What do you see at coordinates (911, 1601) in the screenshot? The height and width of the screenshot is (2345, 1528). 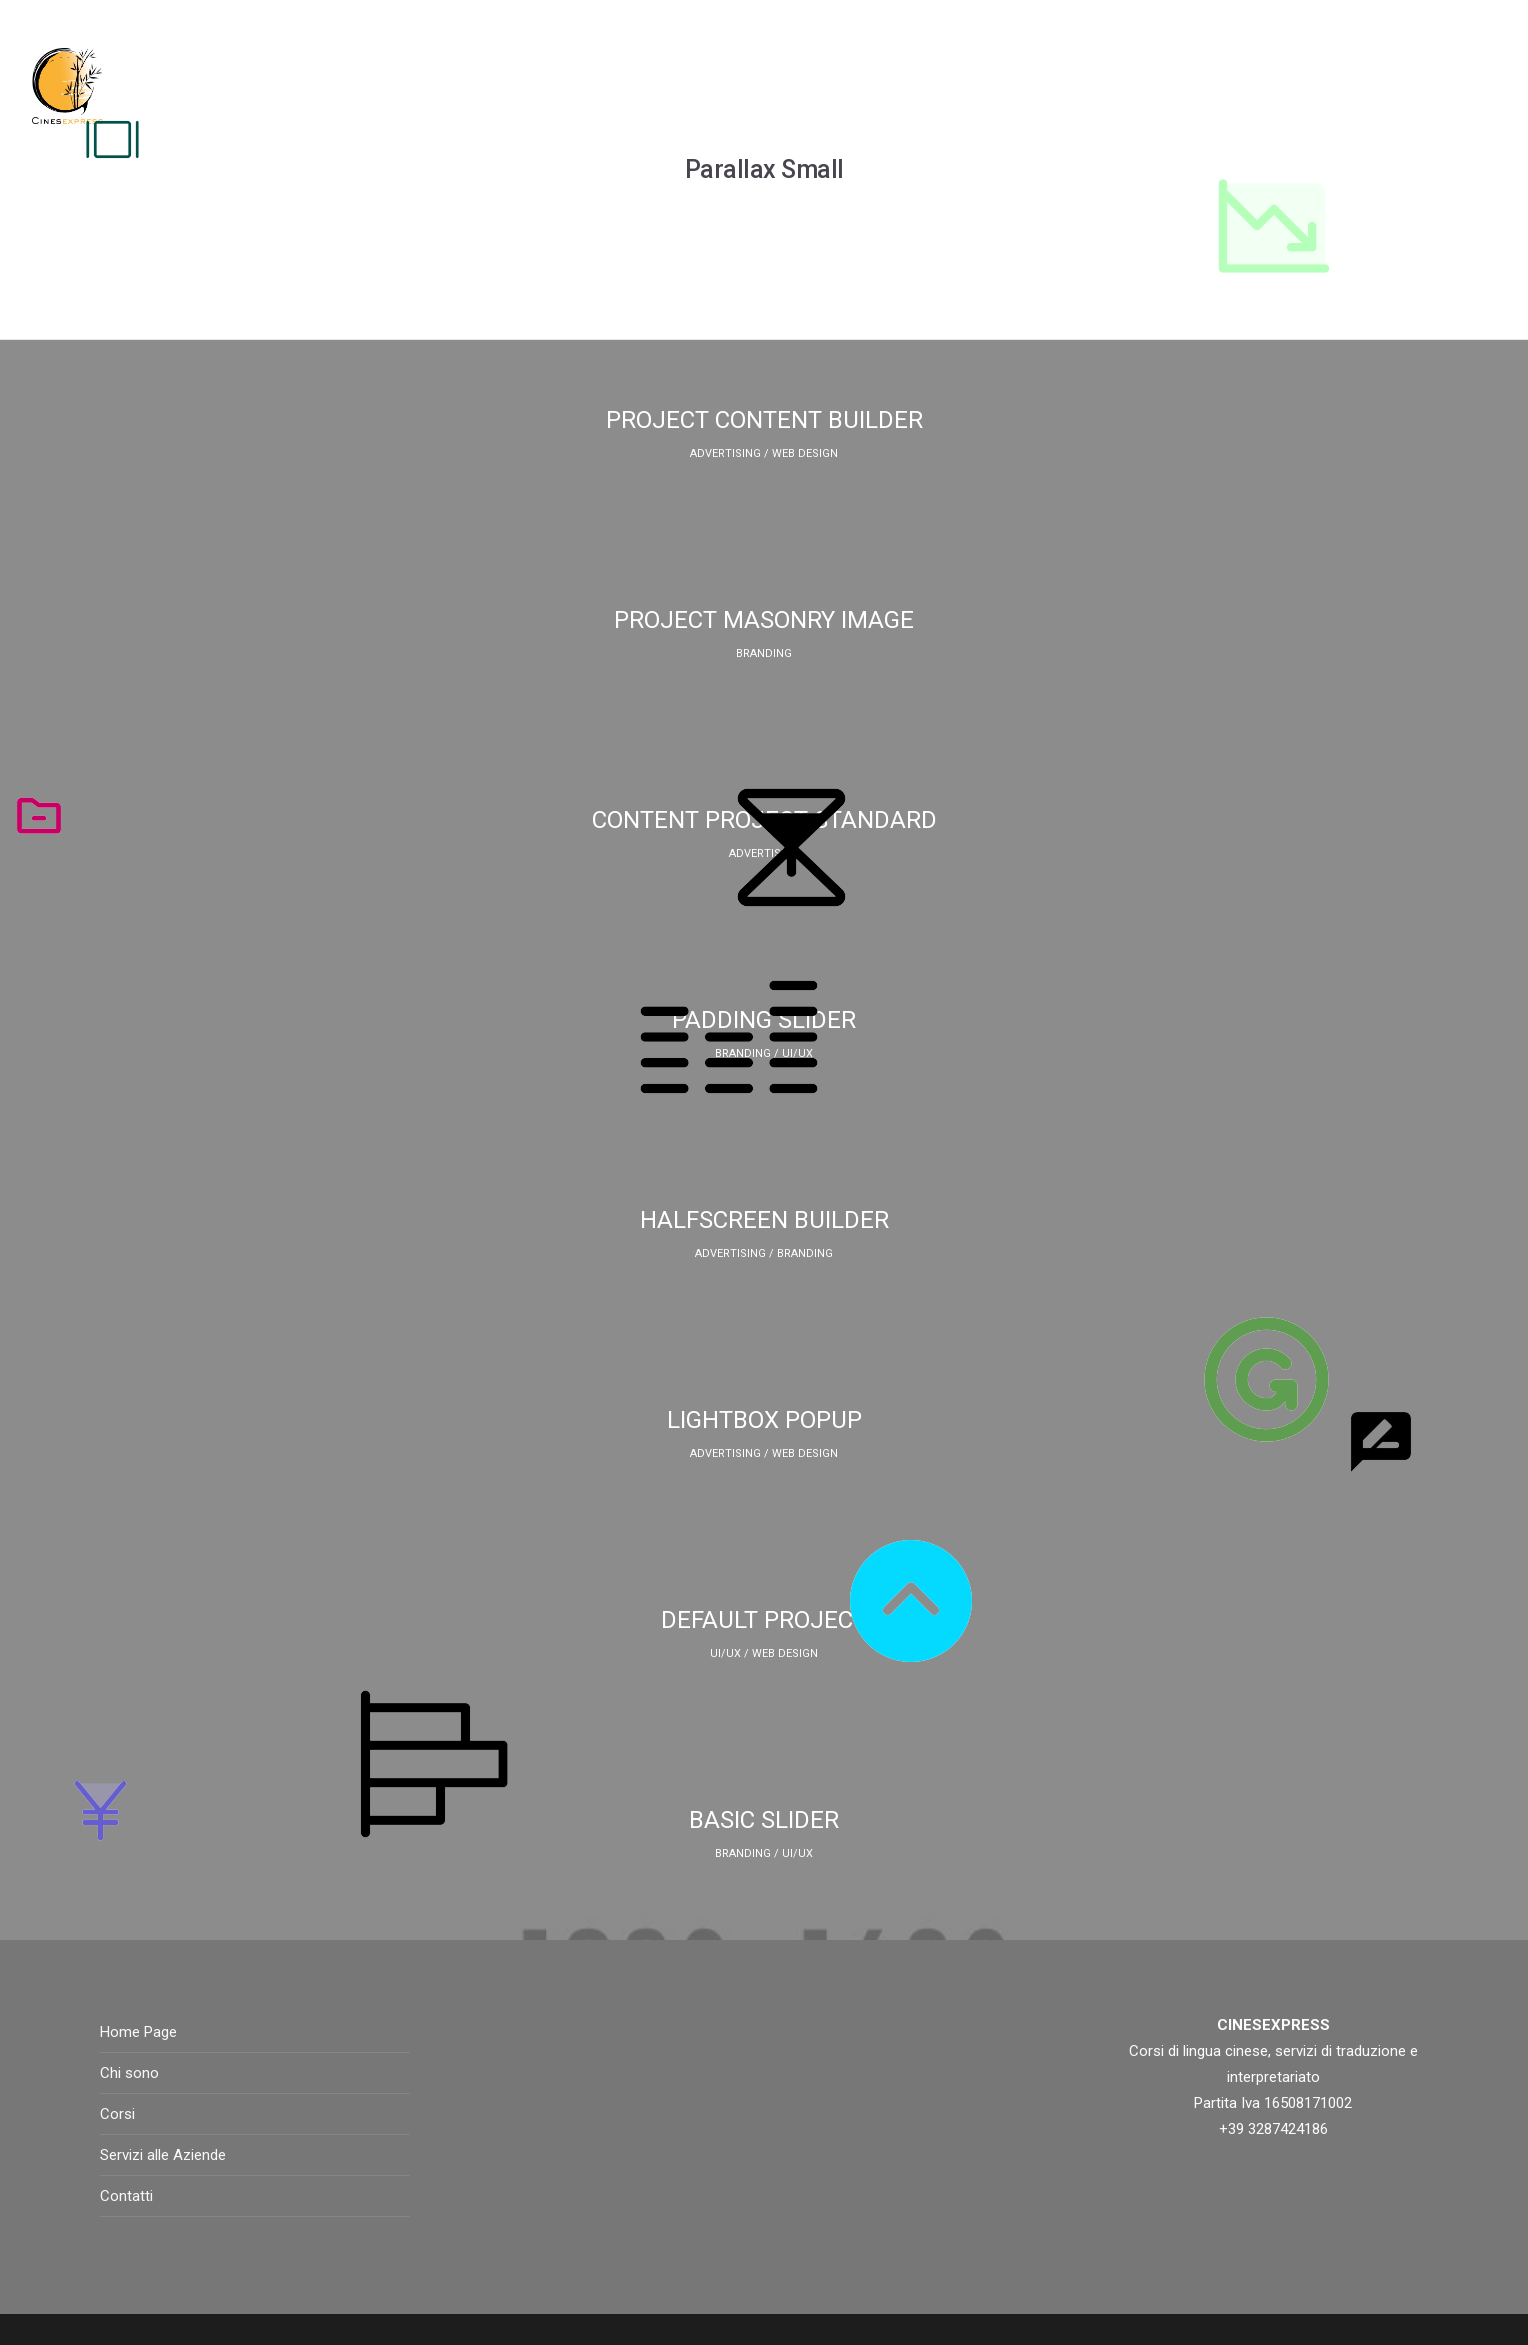 I see `scroll to top of page` at bounding box center [911, 1601].